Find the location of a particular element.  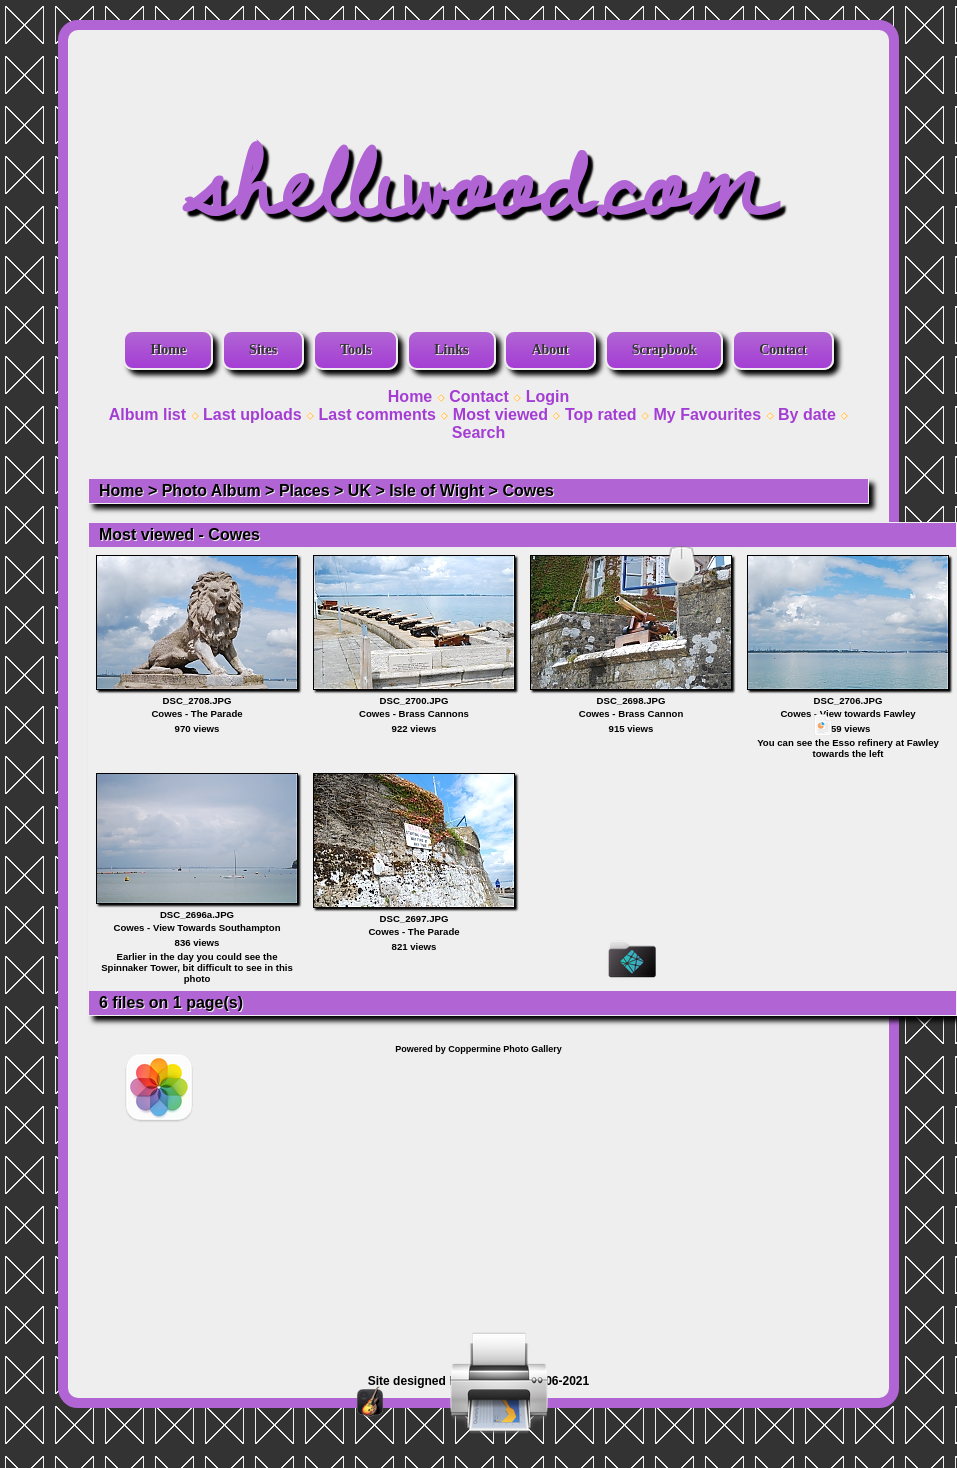

mouse input device settings is located at coordinates (681, 565).